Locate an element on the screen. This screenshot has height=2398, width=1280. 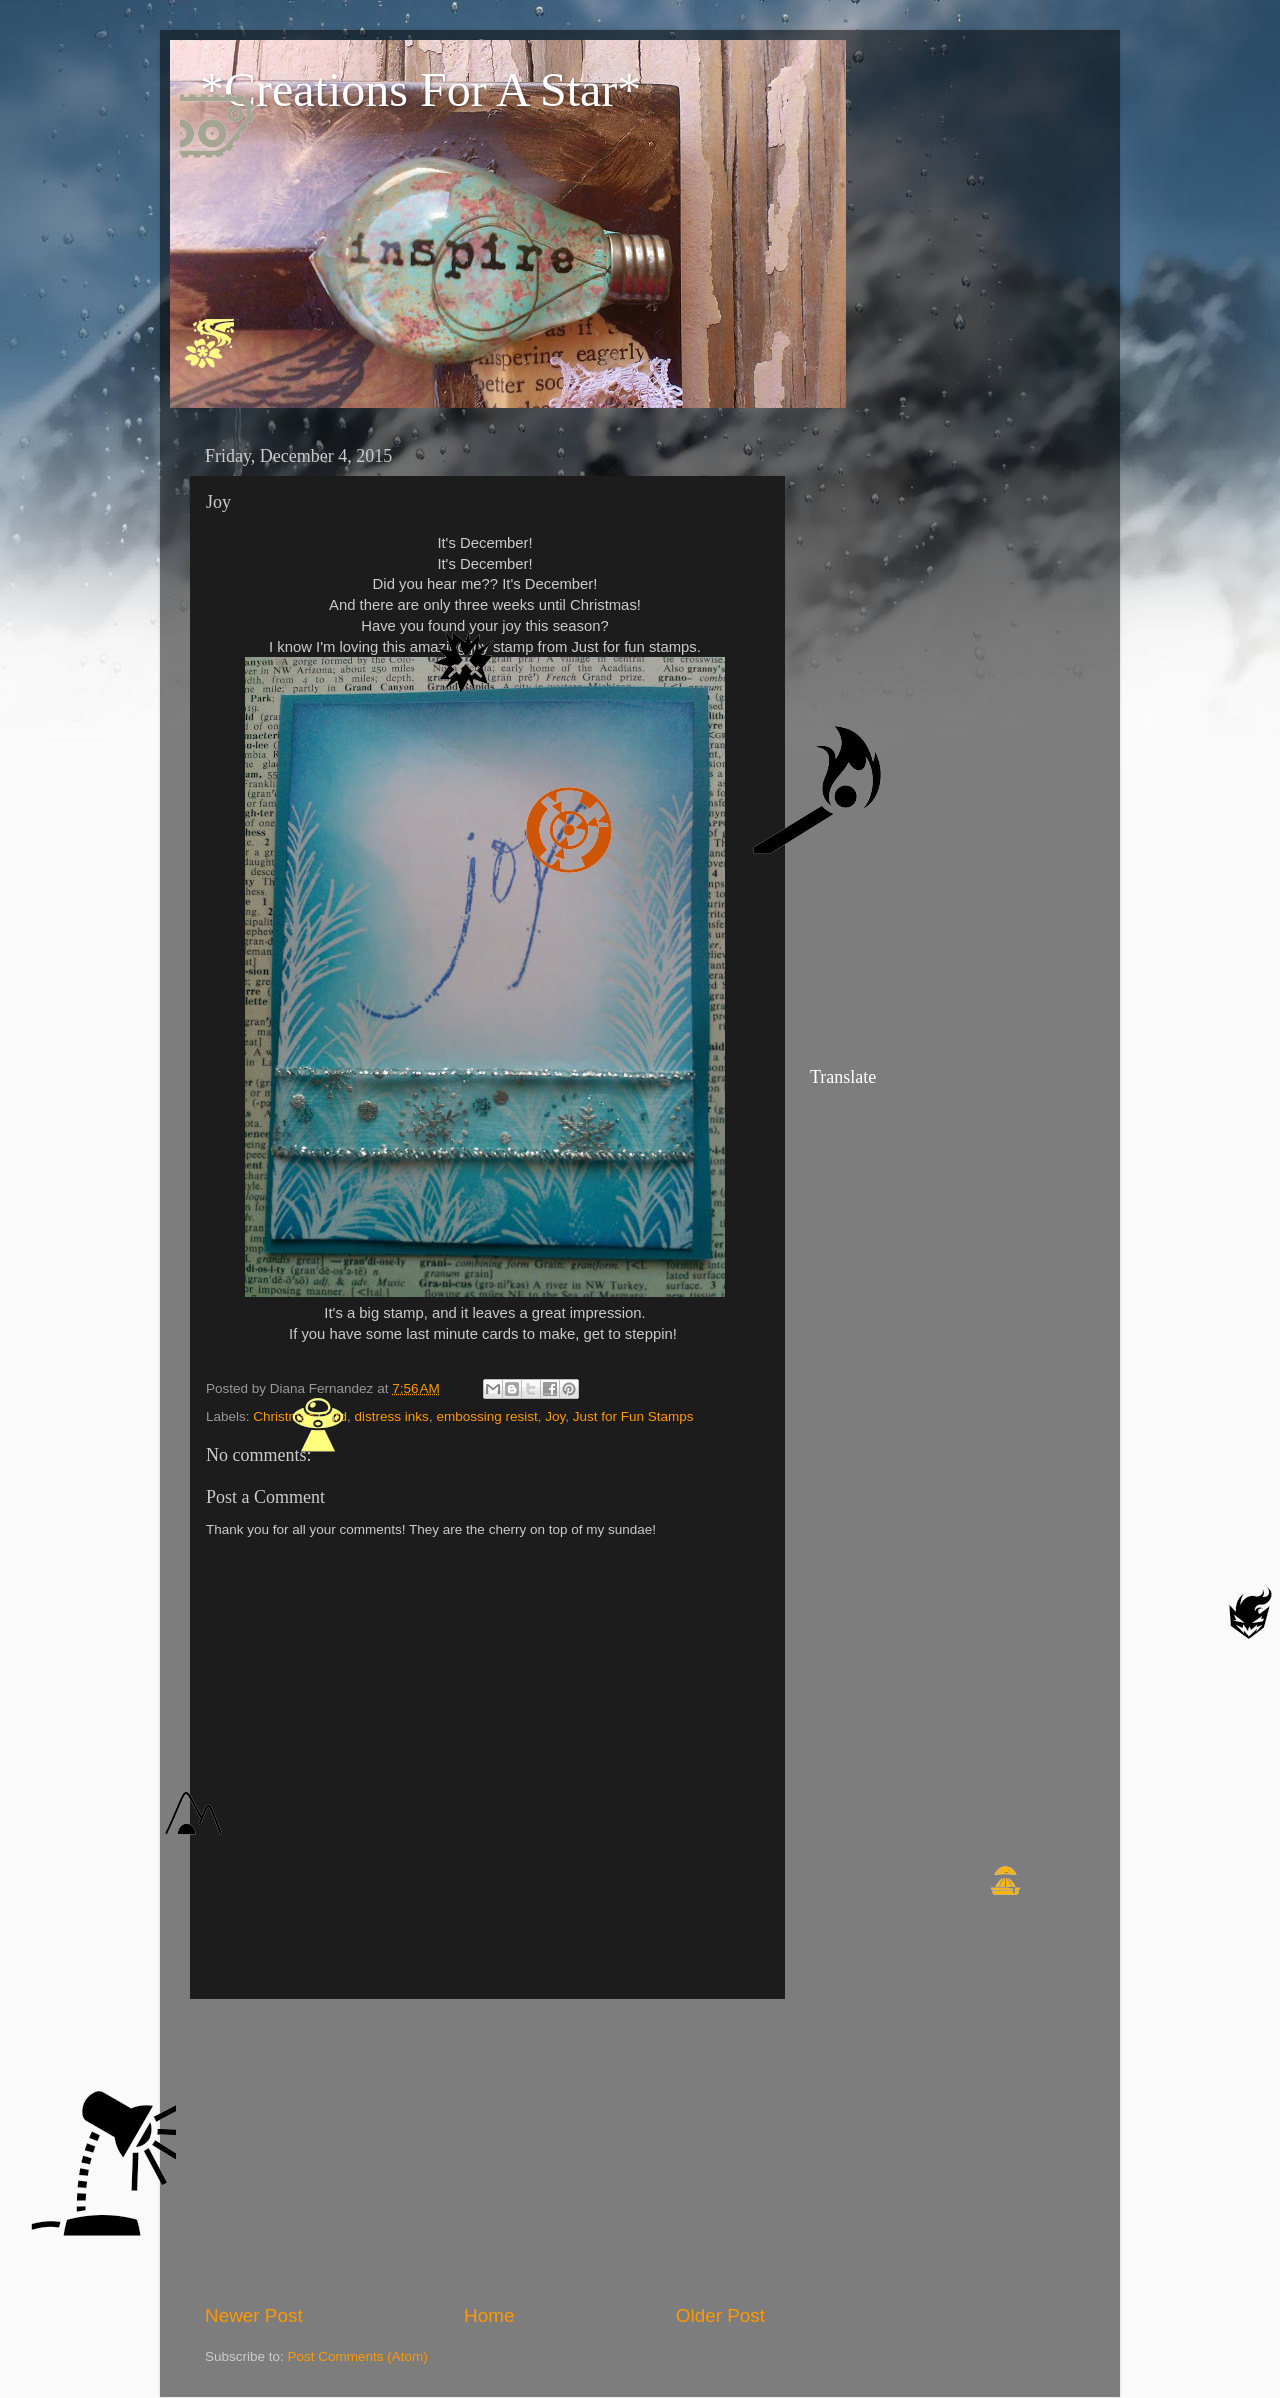
browse fragrance or perfume products is located at coordinates (209, 343).